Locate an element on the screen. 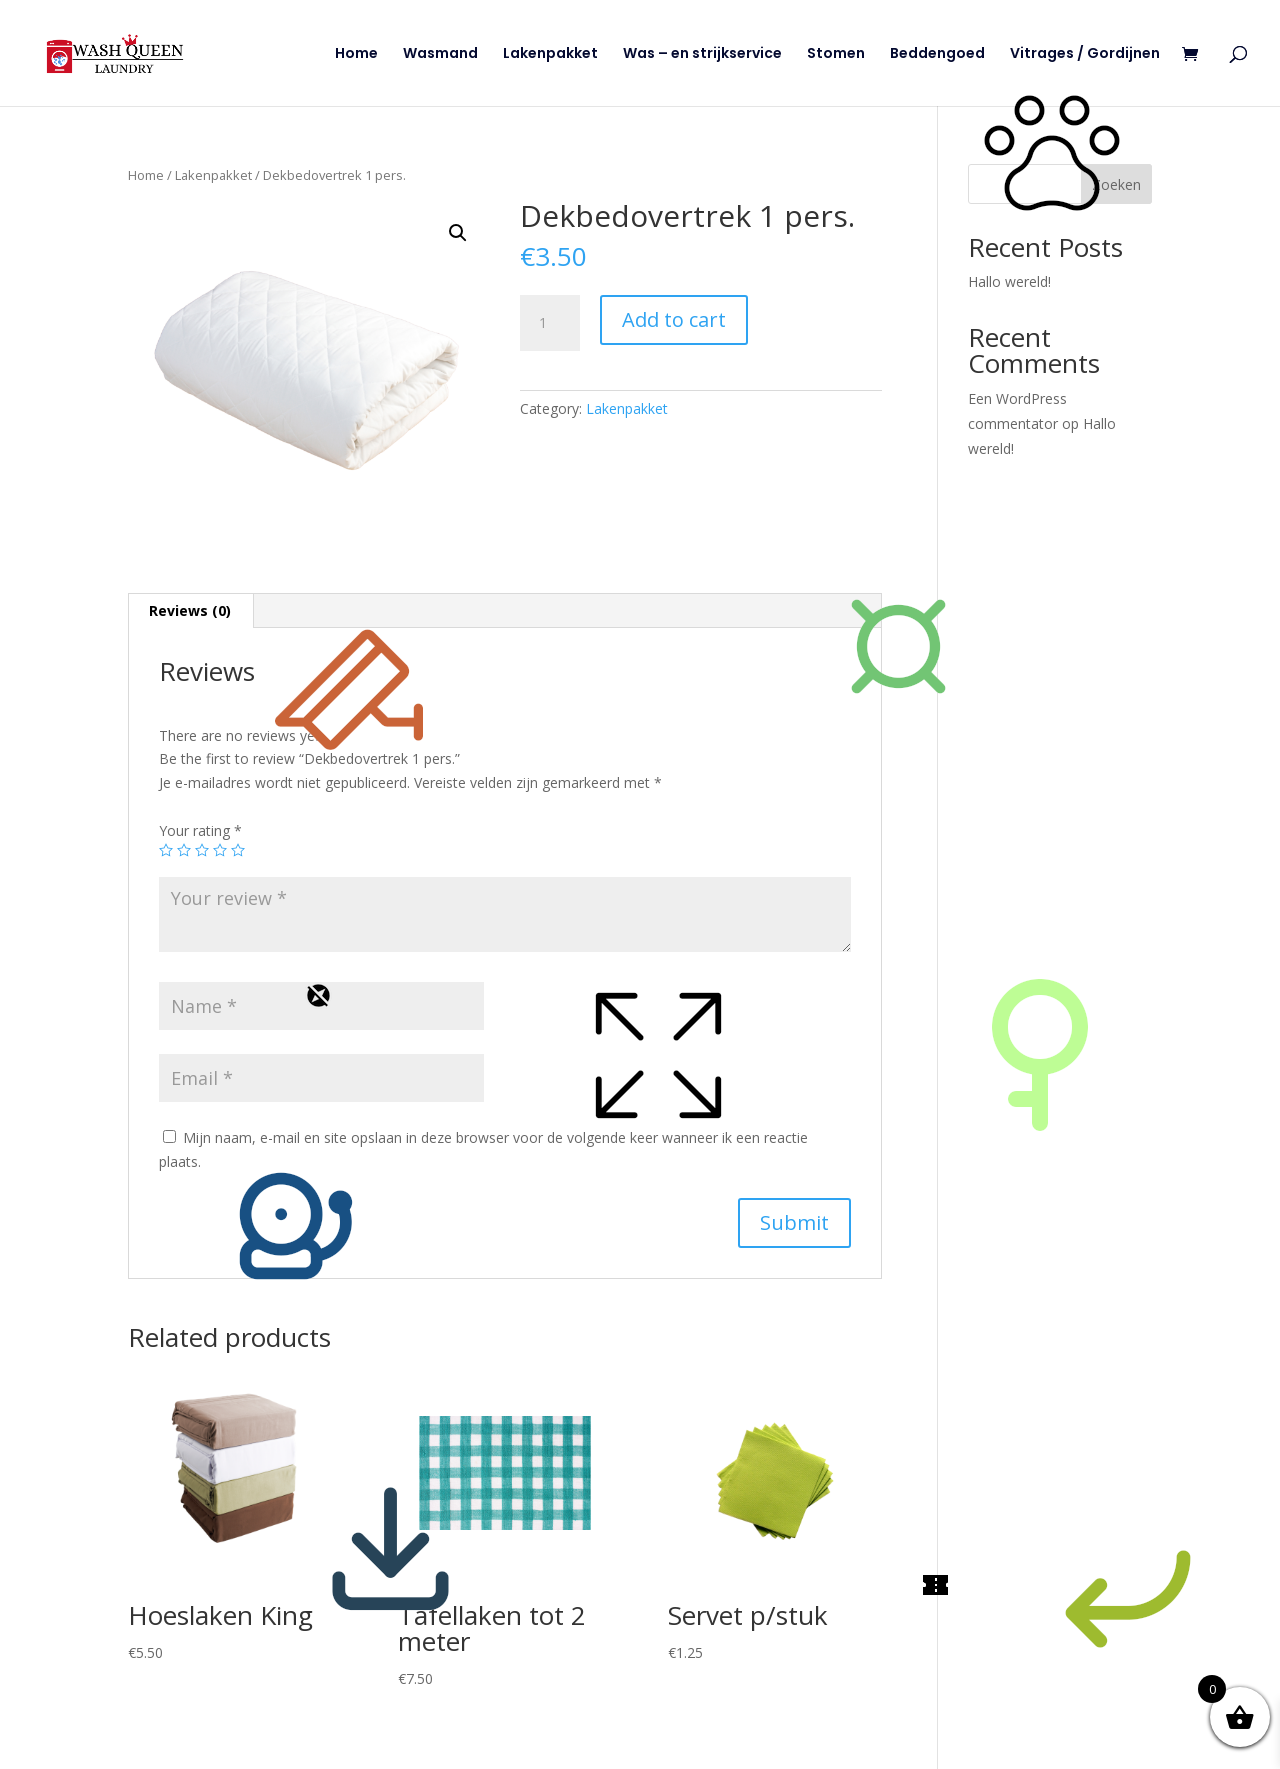  view currency or monetary settings is located at coordinates (898, 646).